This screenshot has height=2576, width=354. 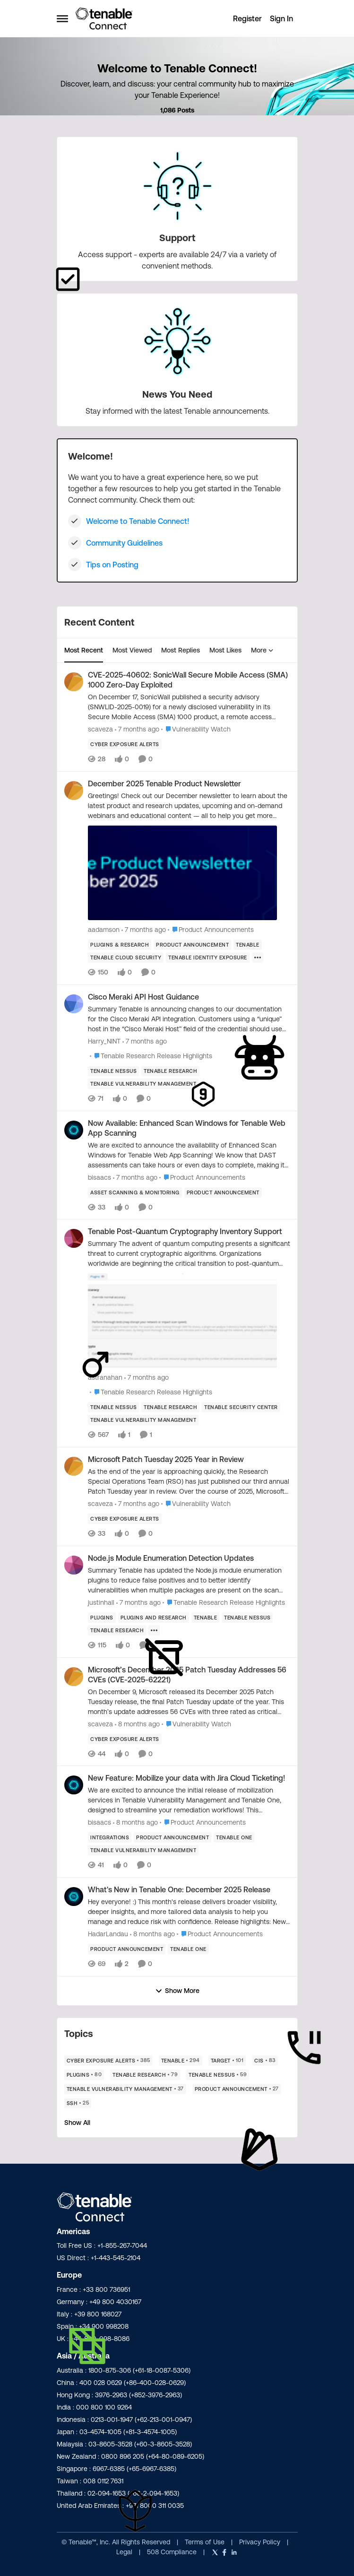 What do you see at coordinates (164, 1657) in the screenshot?
I see `disable archive functionality` at bounding box center [164, 1657].